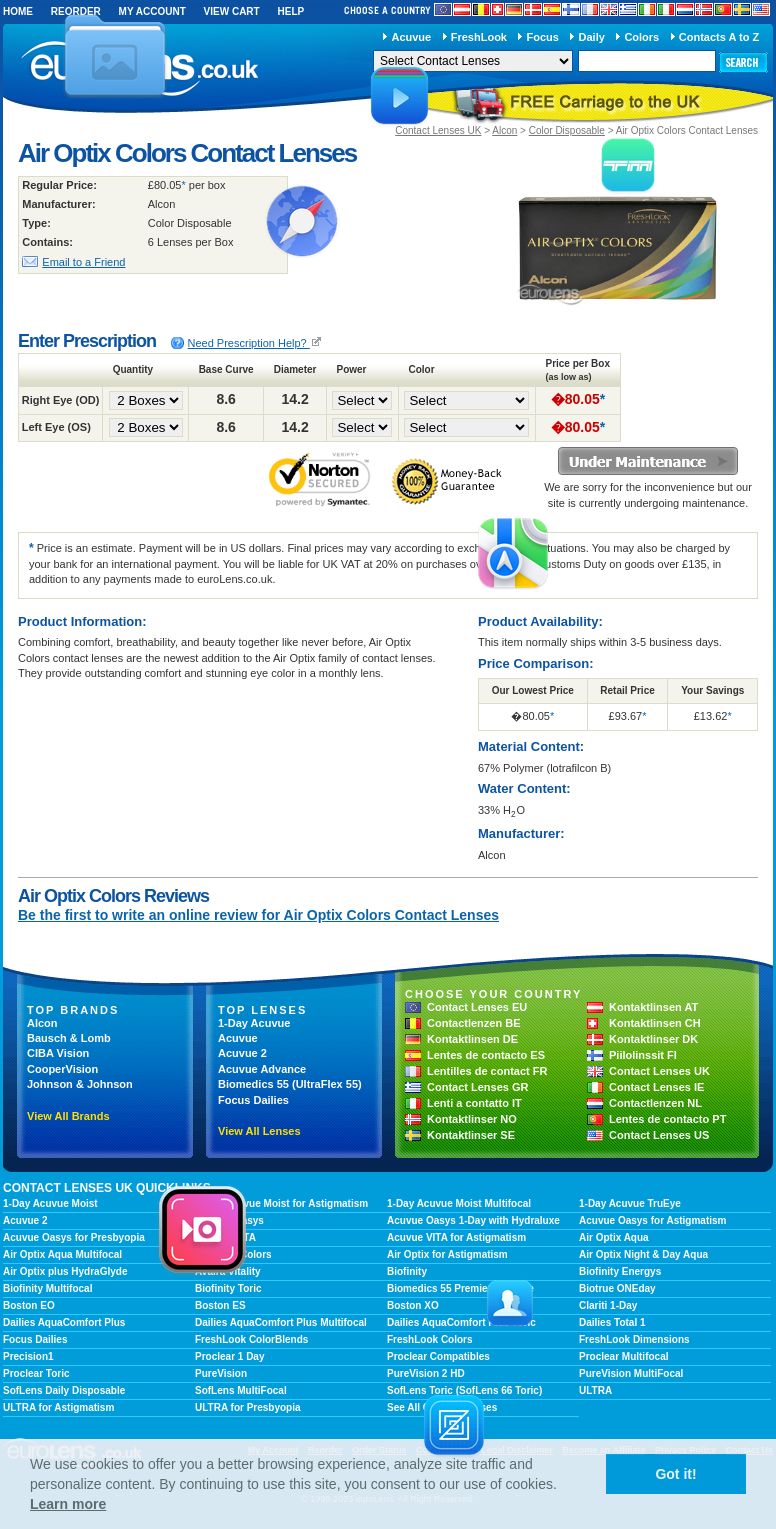 The image size is (776, 1529). I want to click on launch trackmania racing game, so click(628, 165).